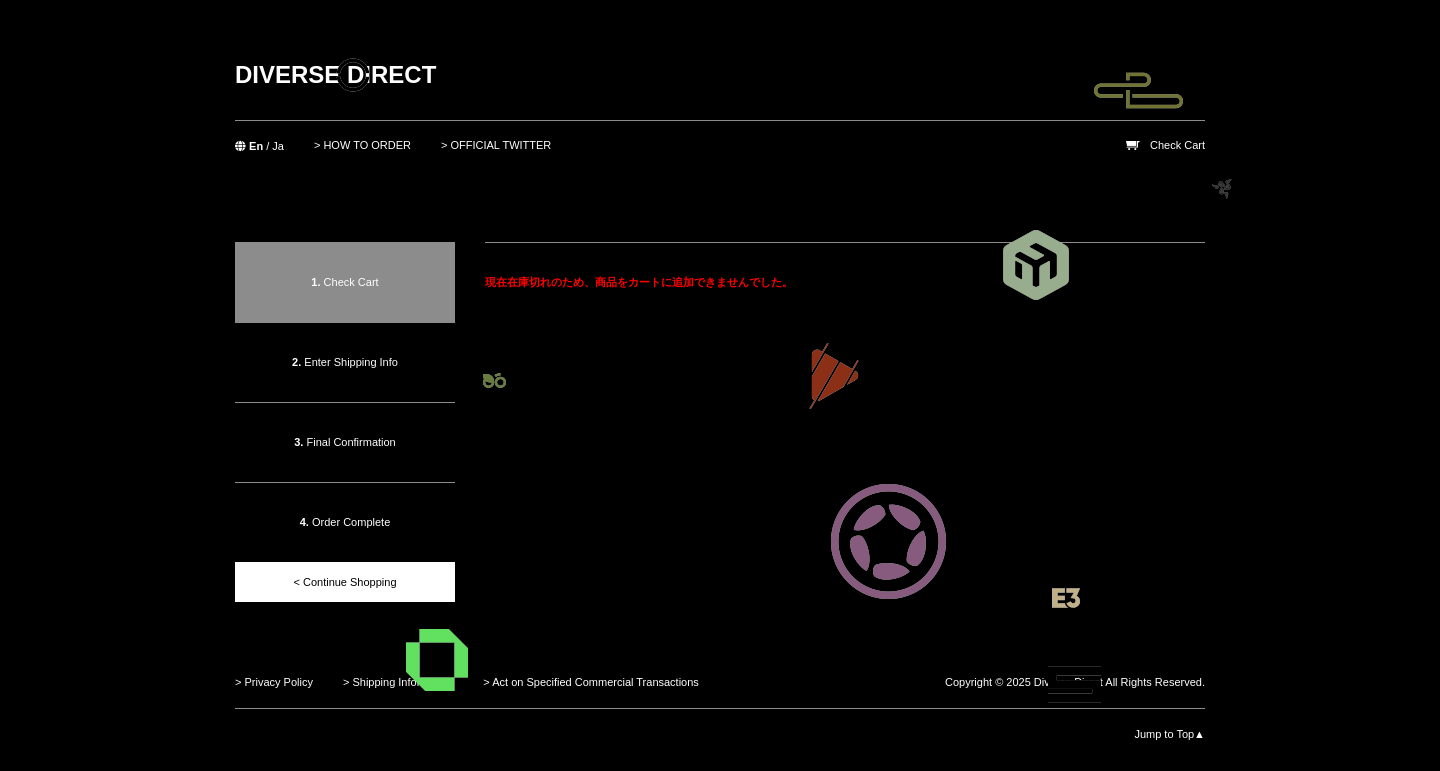 Image resolution: width=1440 pixels, height=771 pixels. I want to click on indicates content is loading, so click(353, 75).